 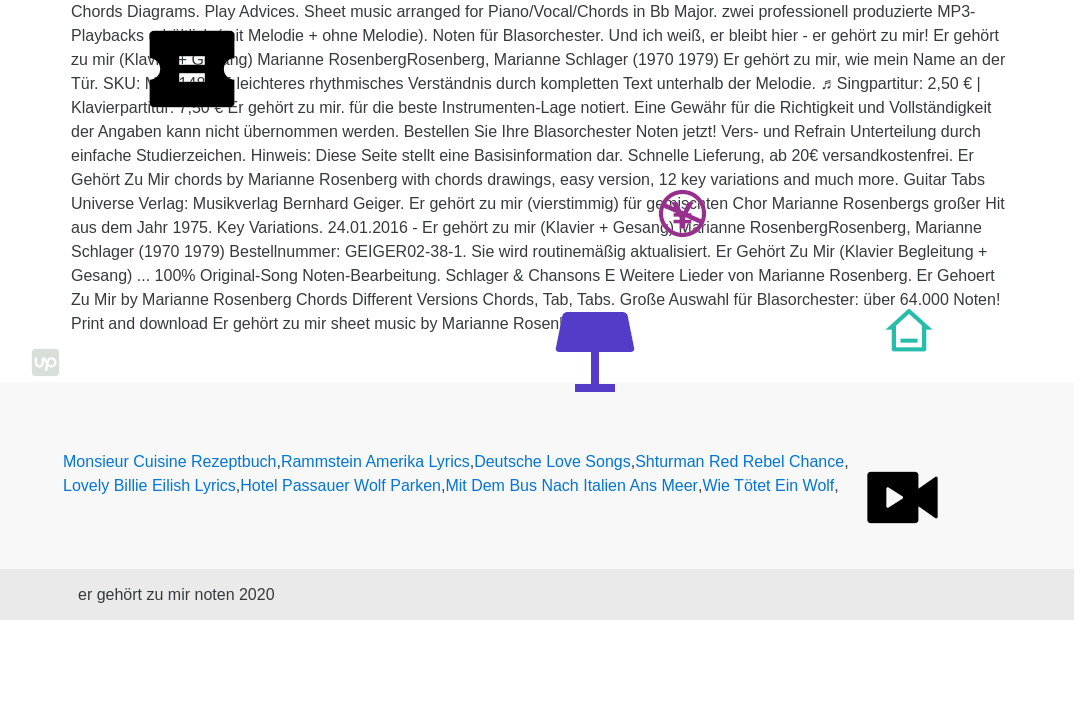 I want to click on navigate to home screen, so click(x=909, y=332).